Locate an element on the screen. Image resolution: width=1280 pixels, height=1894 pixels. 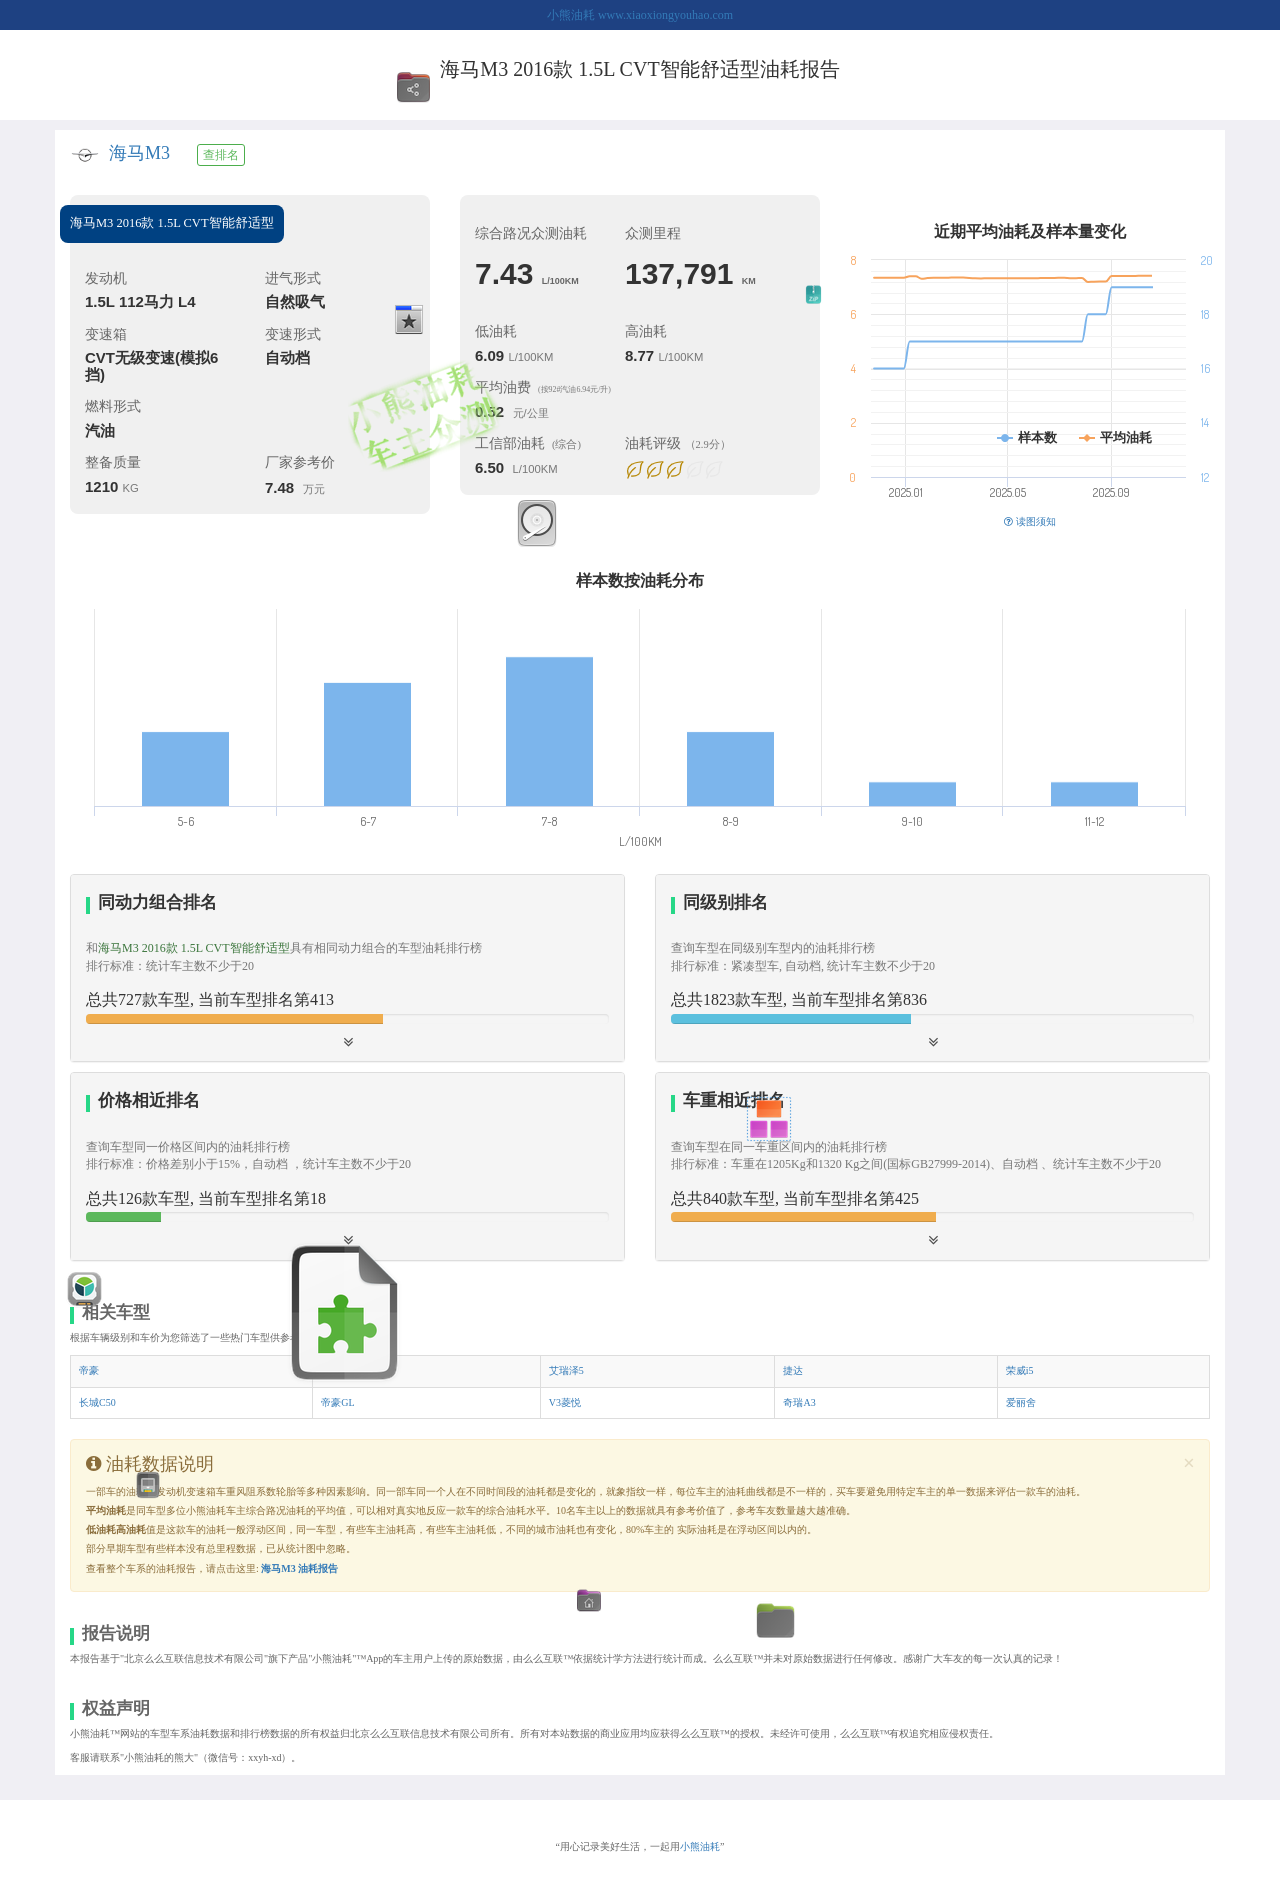
access your home folder is located at coordinates (589, 1600).